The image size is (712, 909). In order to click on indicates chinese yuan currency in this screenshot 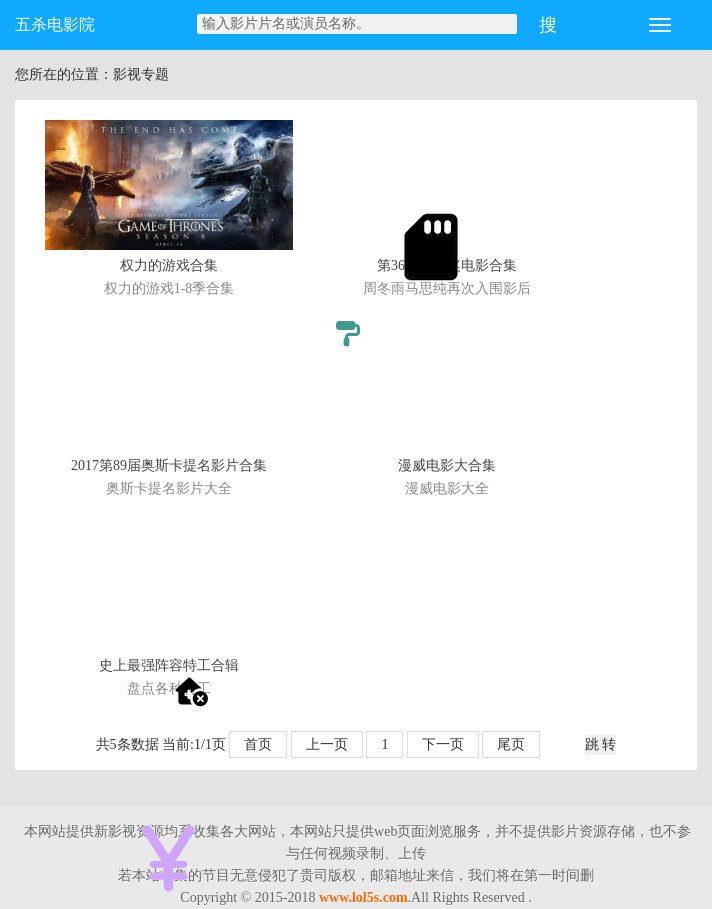, I will do `click(168, 858)`.